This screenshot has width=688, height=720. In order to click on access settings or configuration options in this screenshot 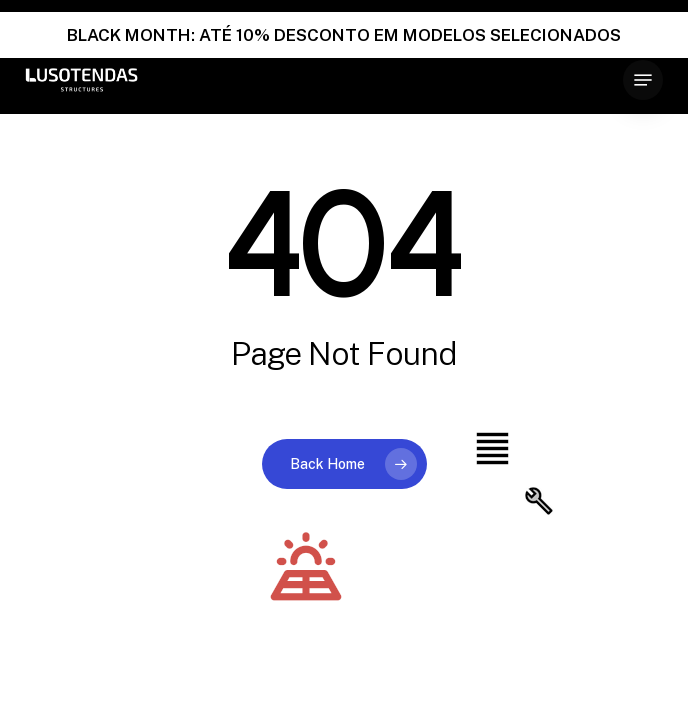, I will do `click(539, 501)`.